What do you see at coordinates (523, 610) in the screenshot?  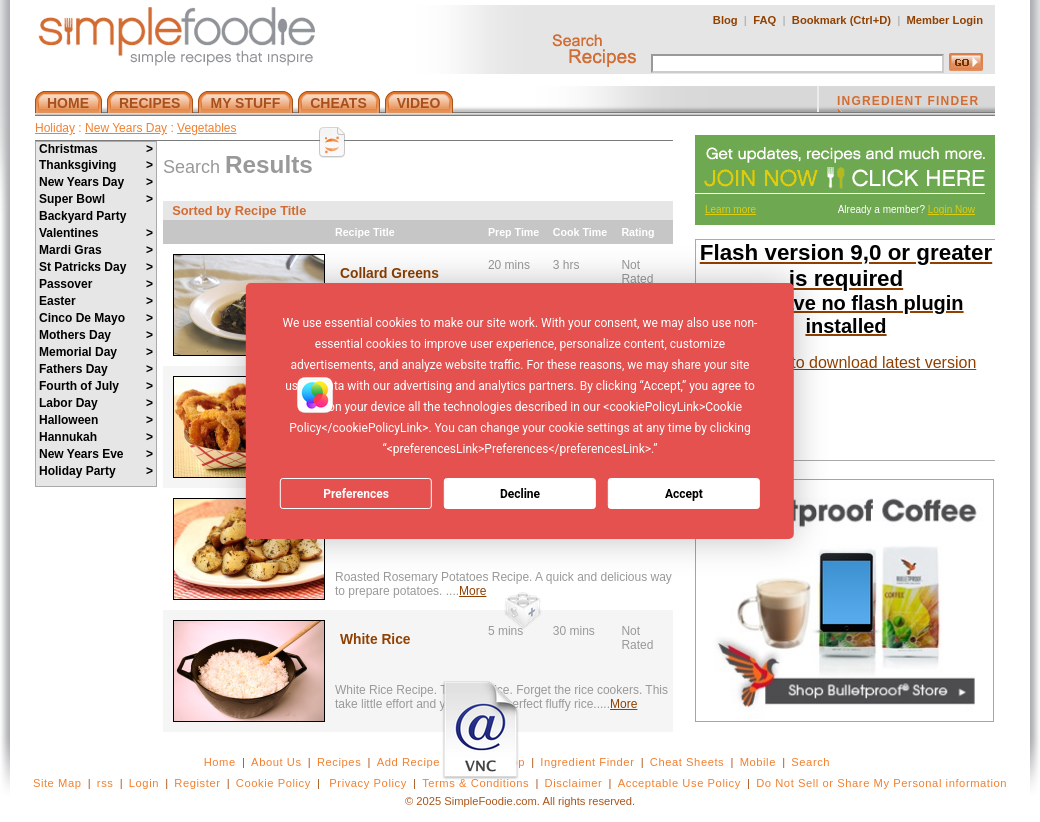 I see `scripting addition or plugin component for script editor` at bounding box center [523, 610].